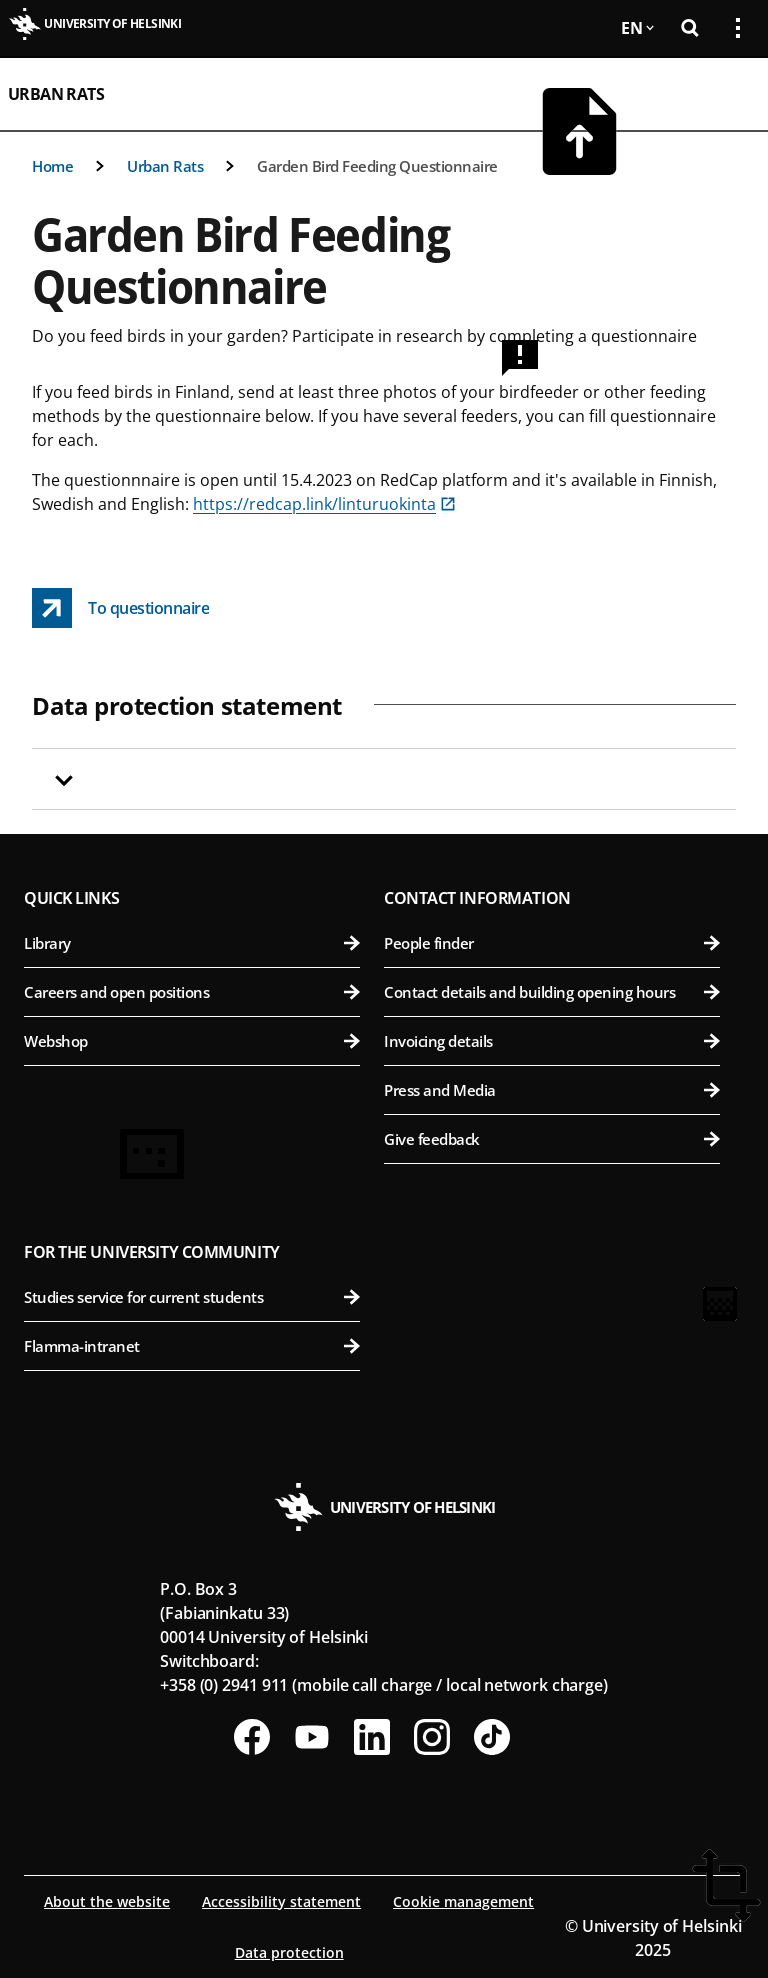  Describe the element at coordinates (579, 131) in the screenshot. I see `upload a file` at that location.